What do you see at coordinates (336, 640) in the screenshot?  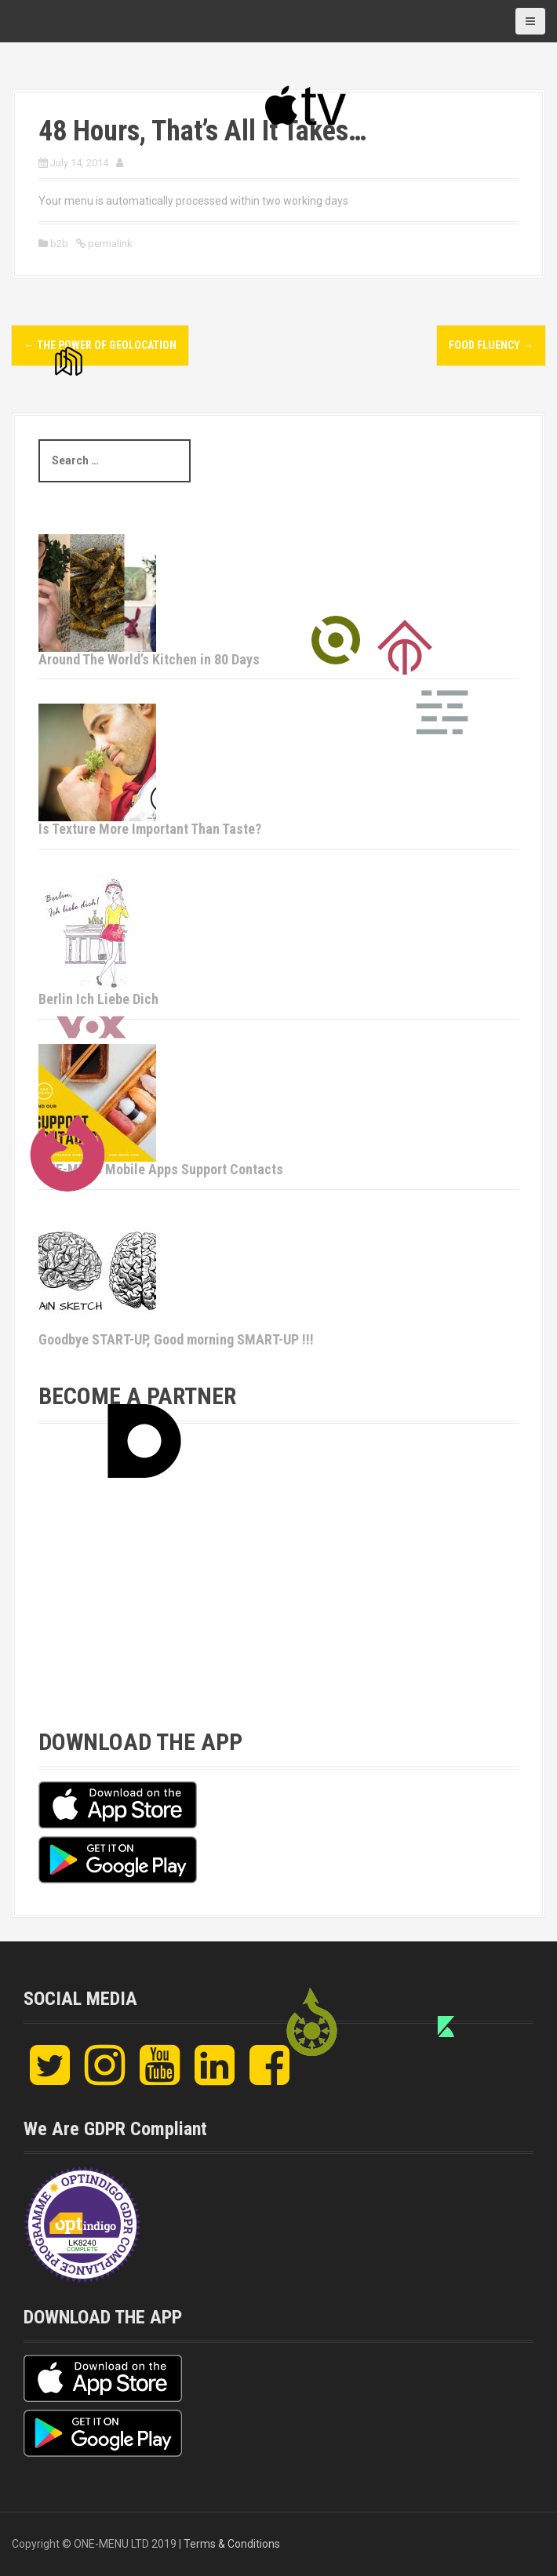 I see `open void linux application` at bounding box center [336, 640].